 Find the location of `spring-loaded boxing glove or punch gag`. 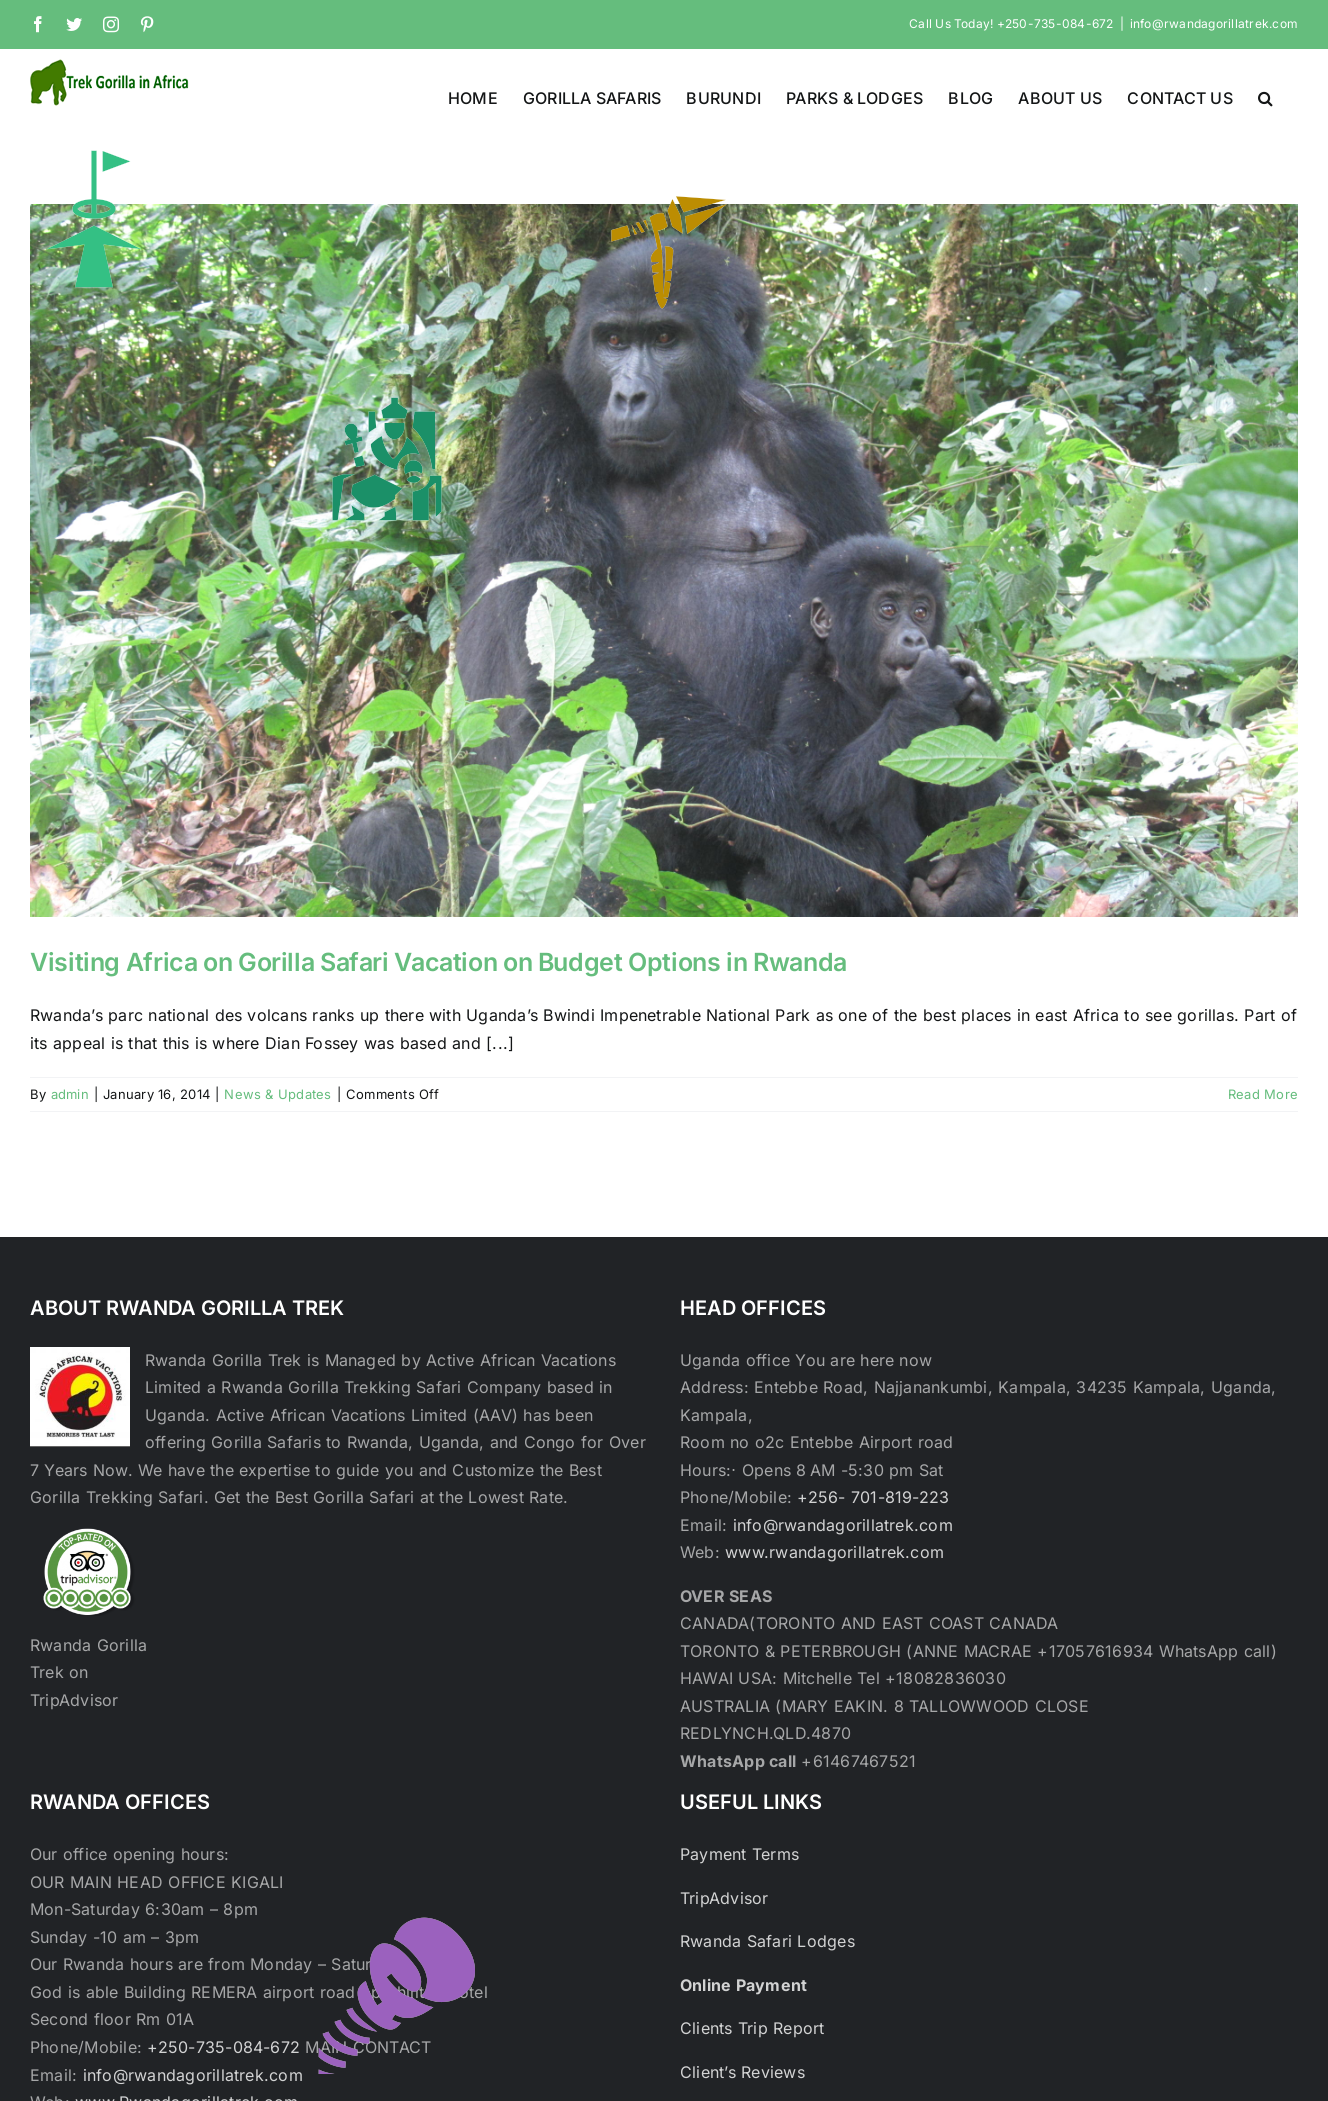

spring-loaded boxing glove or punch gag is located at coordinates (396, 1996).